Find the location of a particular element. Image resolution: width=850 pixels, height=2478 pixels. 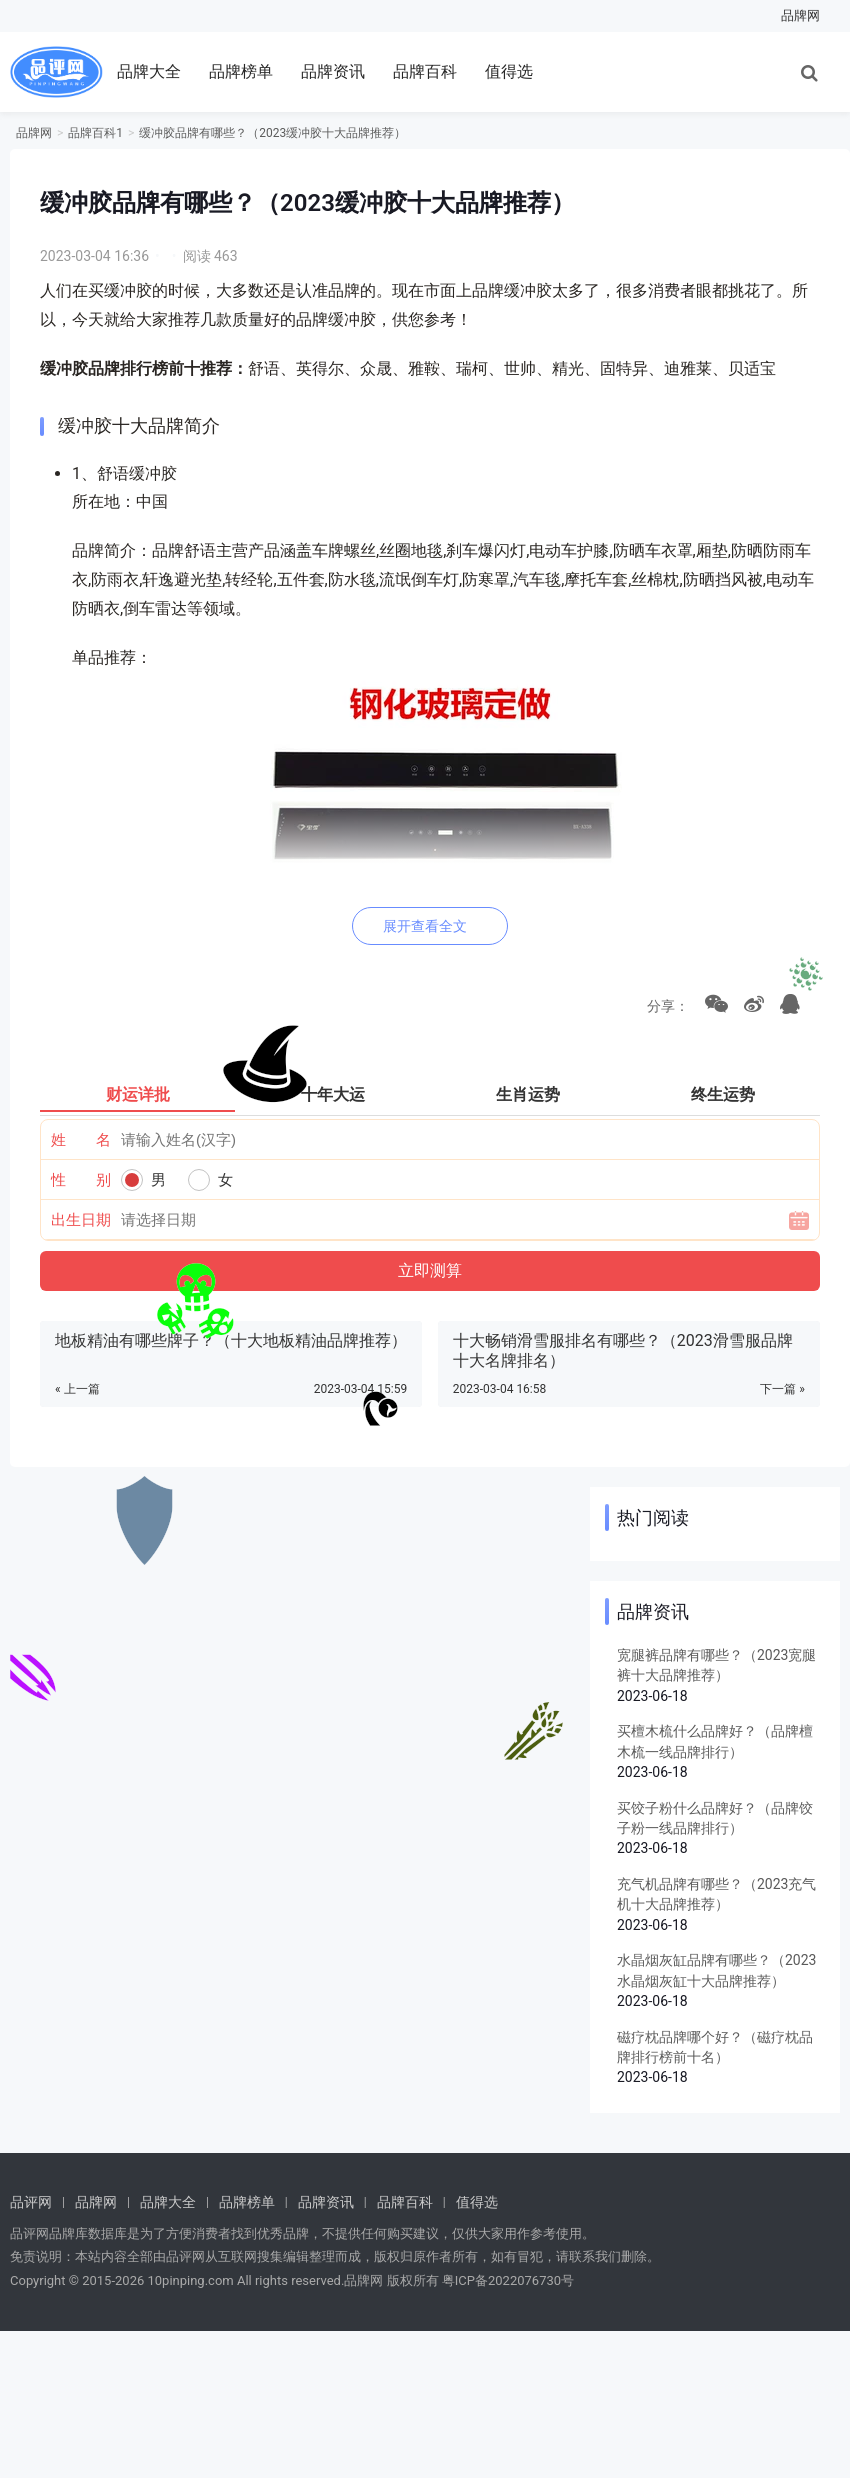

access security or privacy settings is located at coordinates (144, 1520).